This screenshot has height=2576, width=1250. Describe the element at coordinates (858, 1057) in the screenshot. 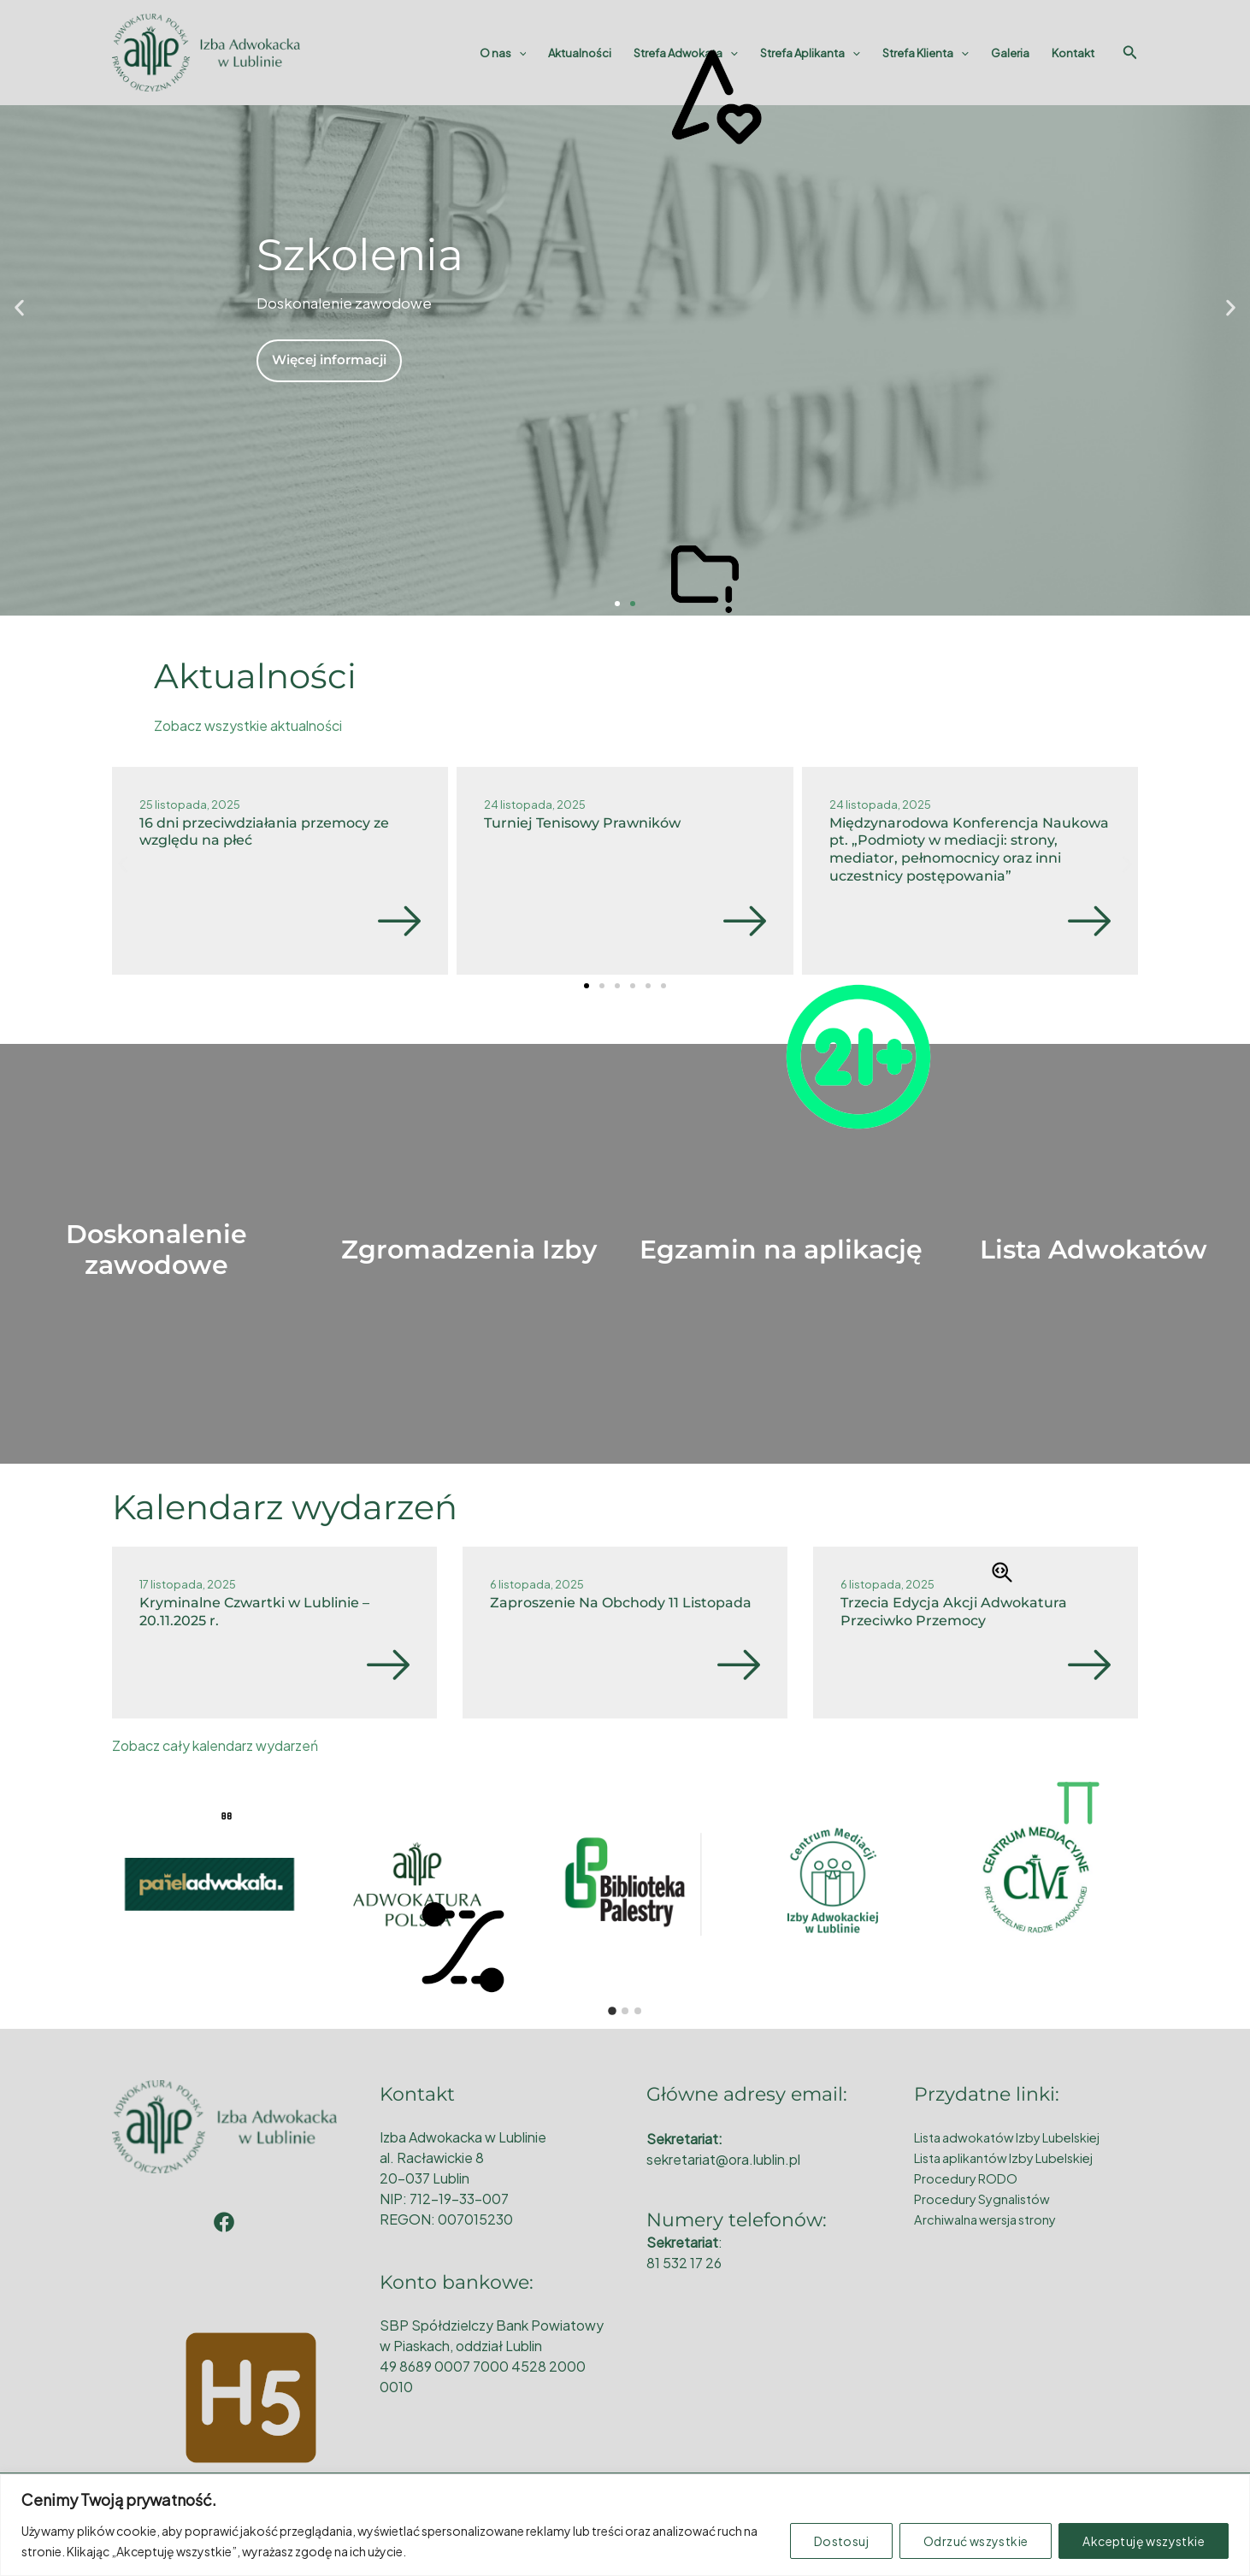

I see `indicates content restricted to users 21 and older` at that location.